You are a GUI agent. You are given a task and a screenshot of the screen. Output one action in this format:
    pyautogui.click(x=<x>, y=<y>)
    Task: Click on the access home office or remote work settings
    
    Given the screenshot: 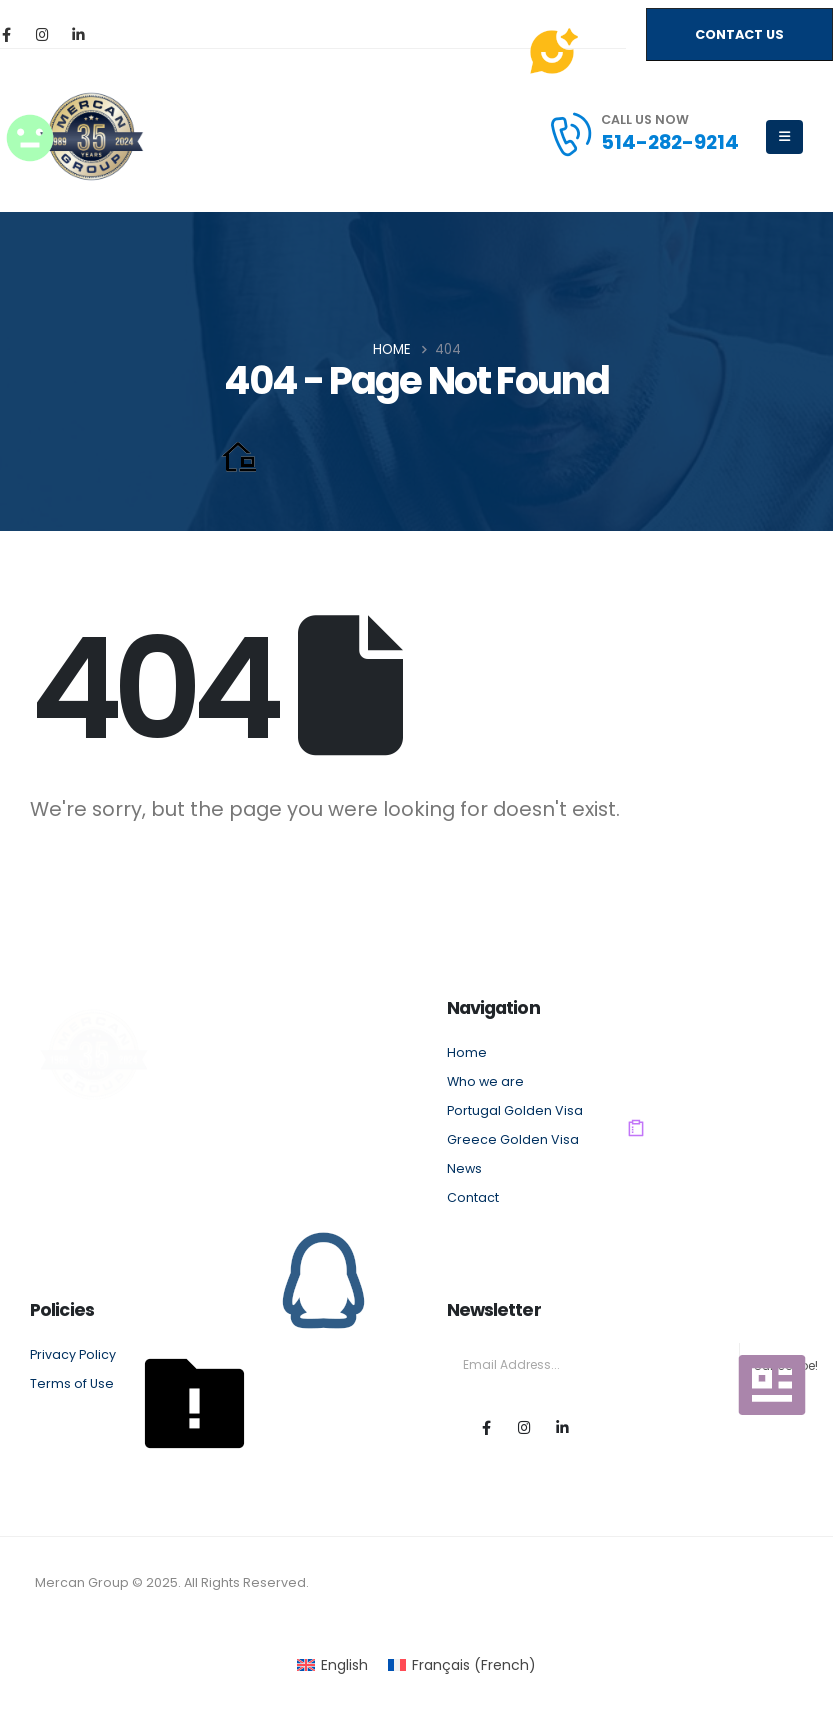 What is the action you would take?
    pyautogui.click(x=238, y=458)
    